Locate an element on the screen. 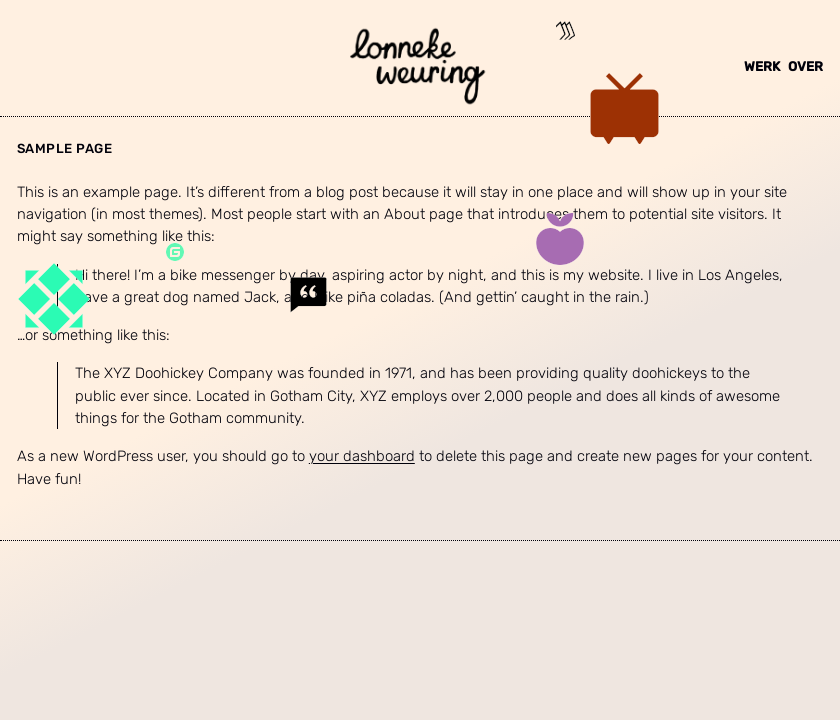 The image size is (840, 720). open wikibooks website or app is located at coordinates (565, 30).